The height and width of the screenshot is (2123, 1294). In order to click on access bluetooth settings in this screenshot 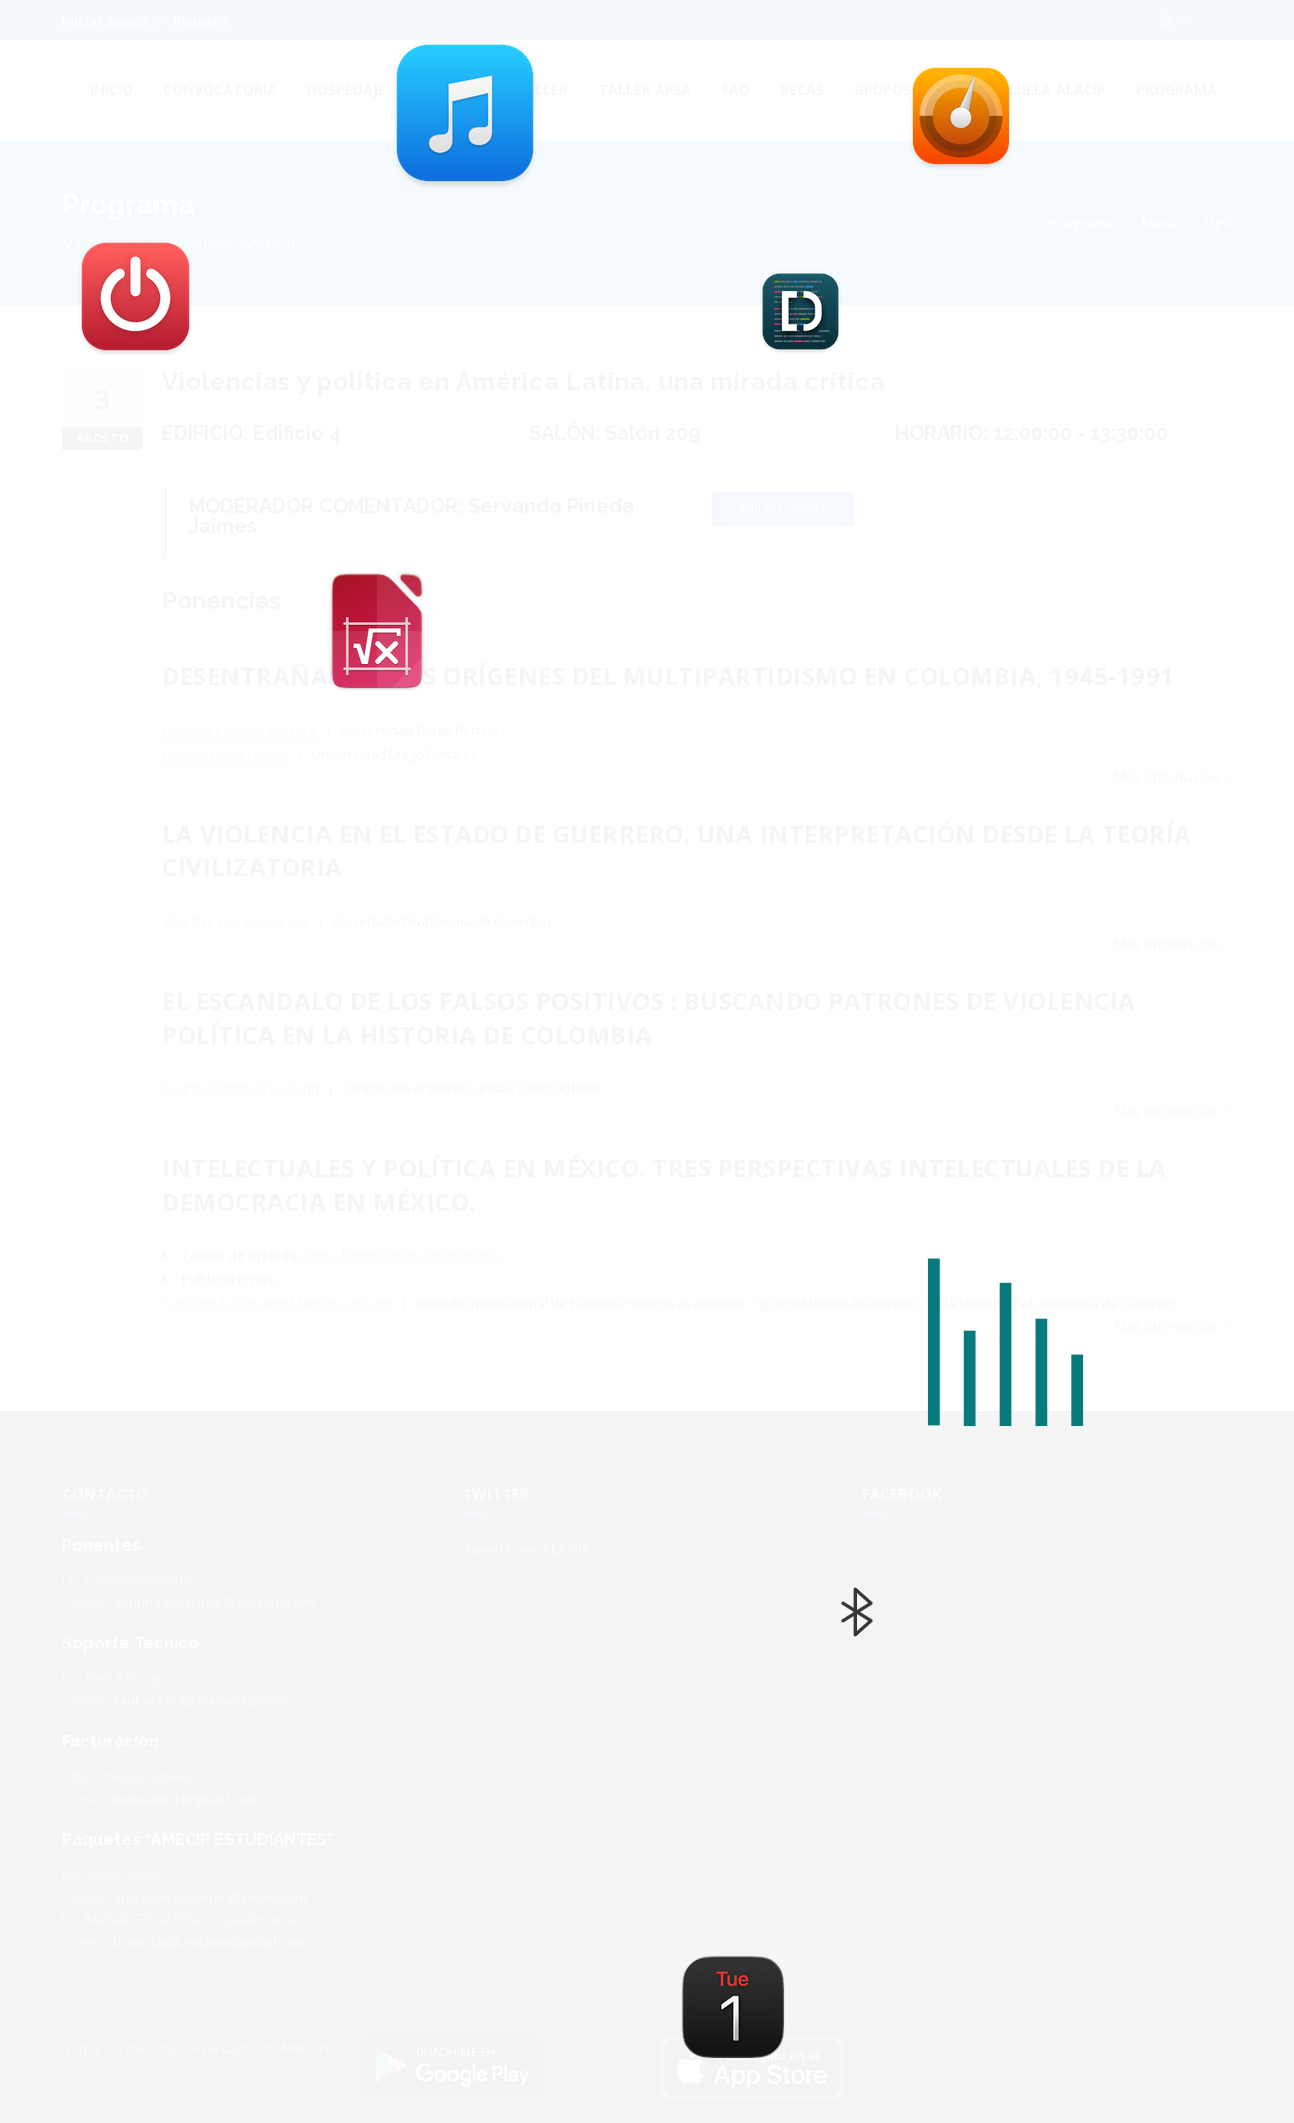, I will do `click(857, 1612)`.